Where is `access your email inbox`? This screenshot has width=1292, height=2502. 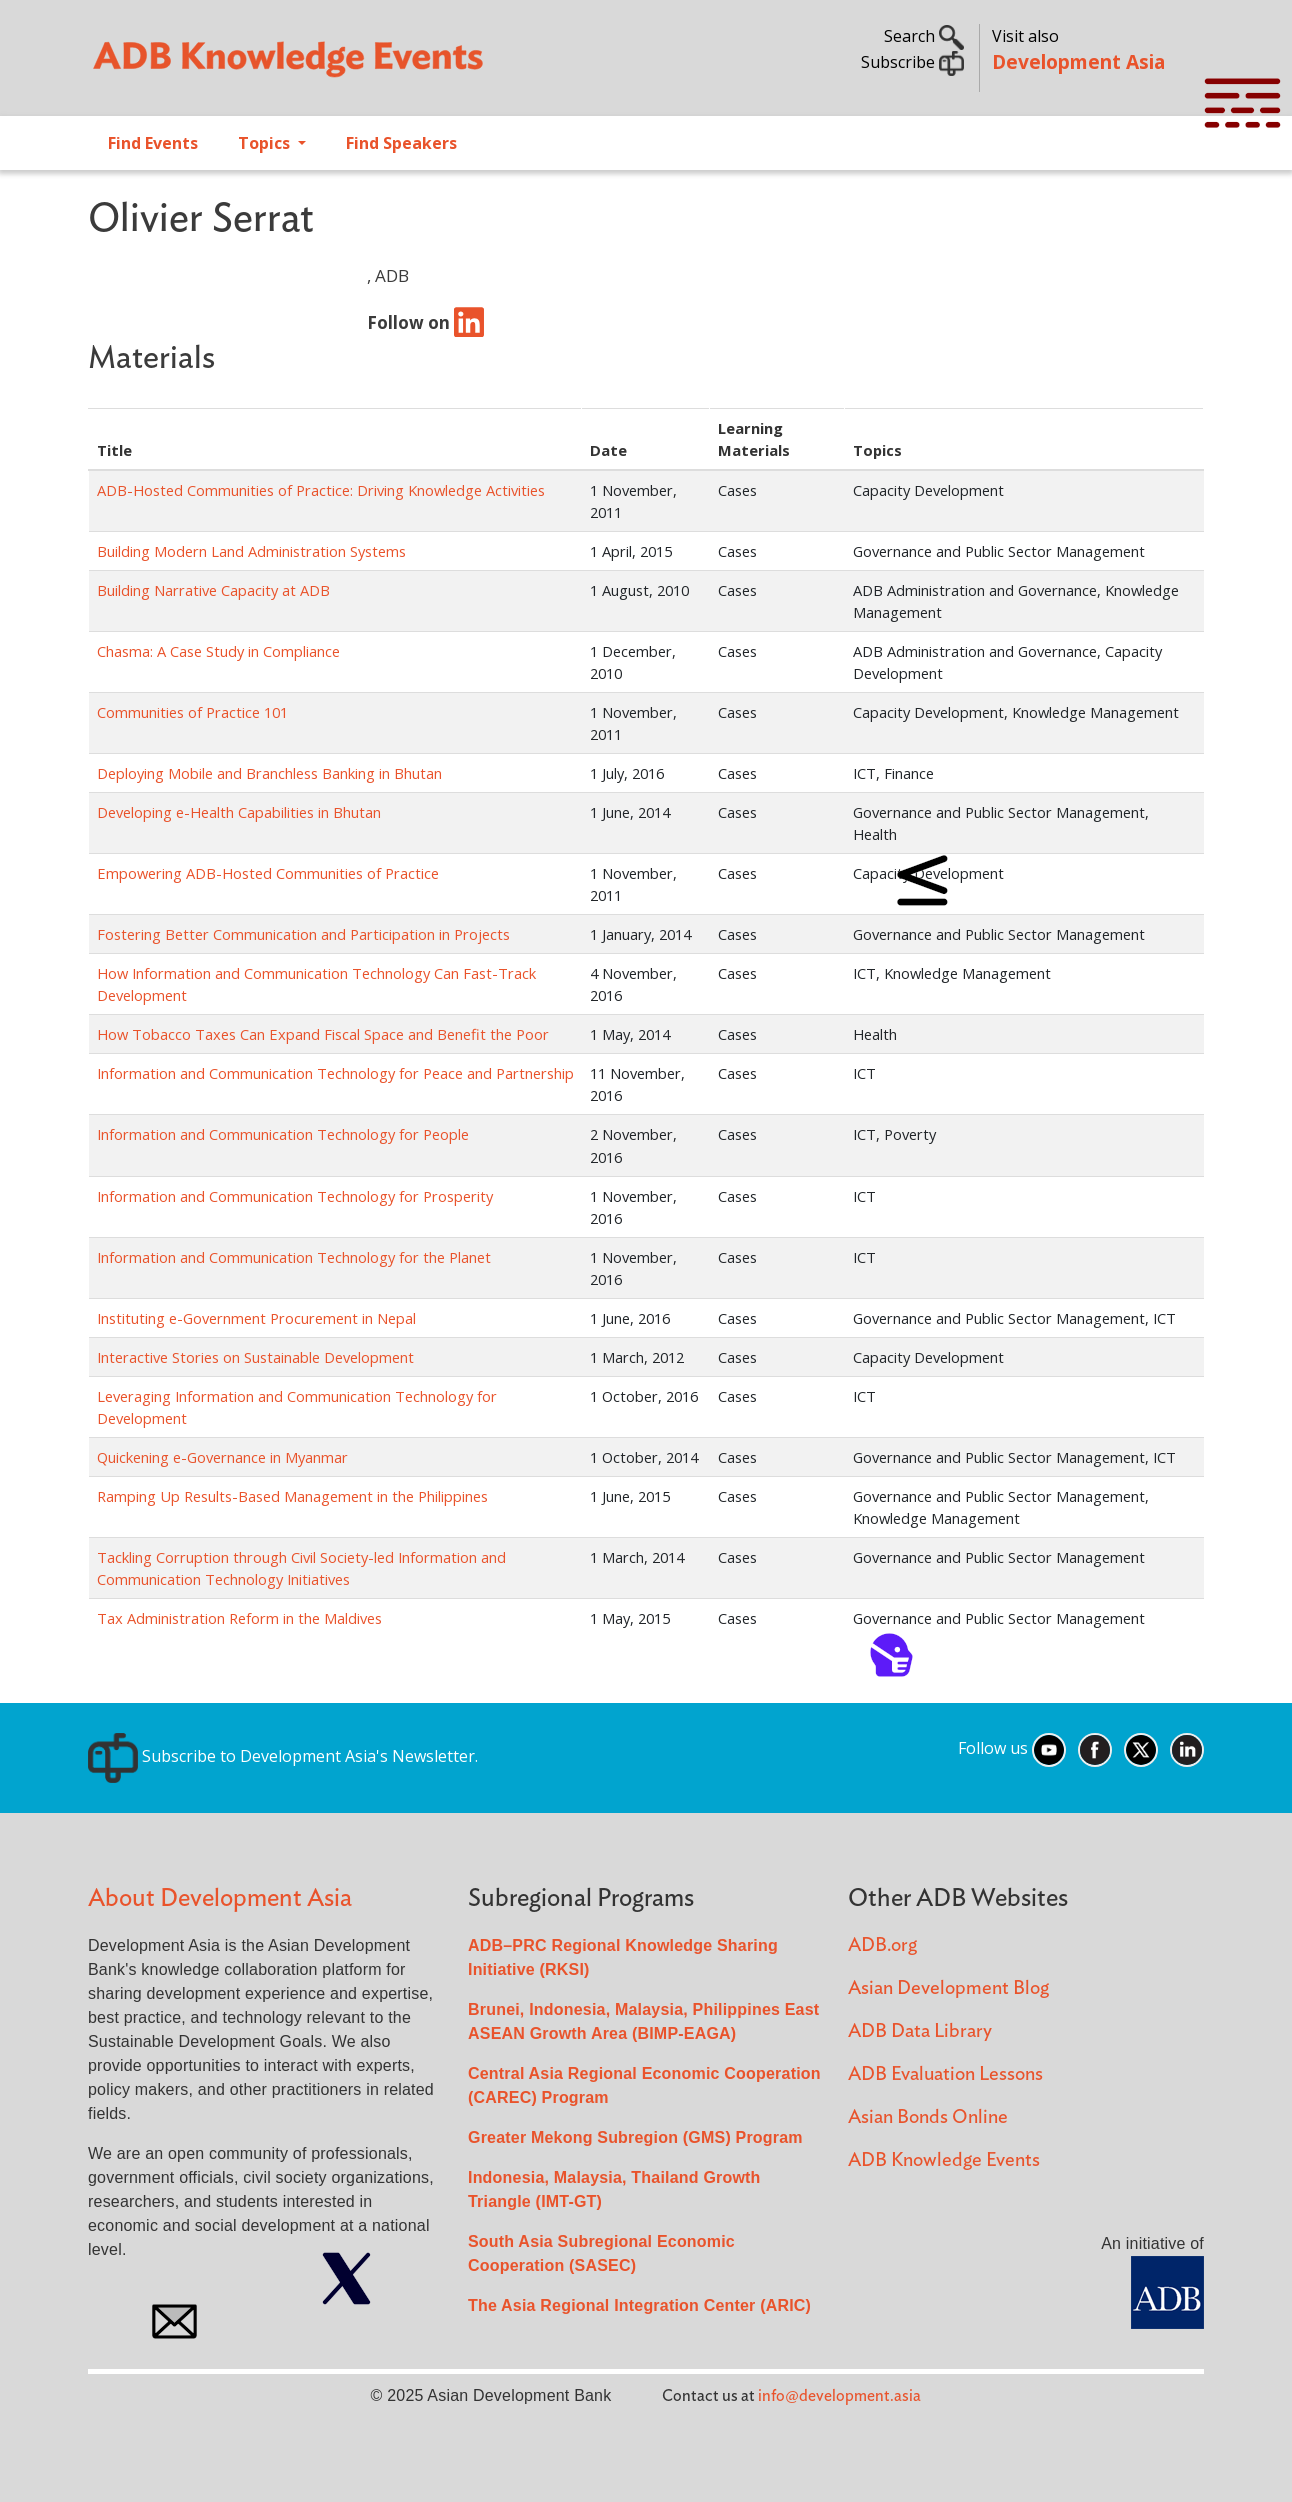
access your email inbox is located at coordinates (174, 2321).